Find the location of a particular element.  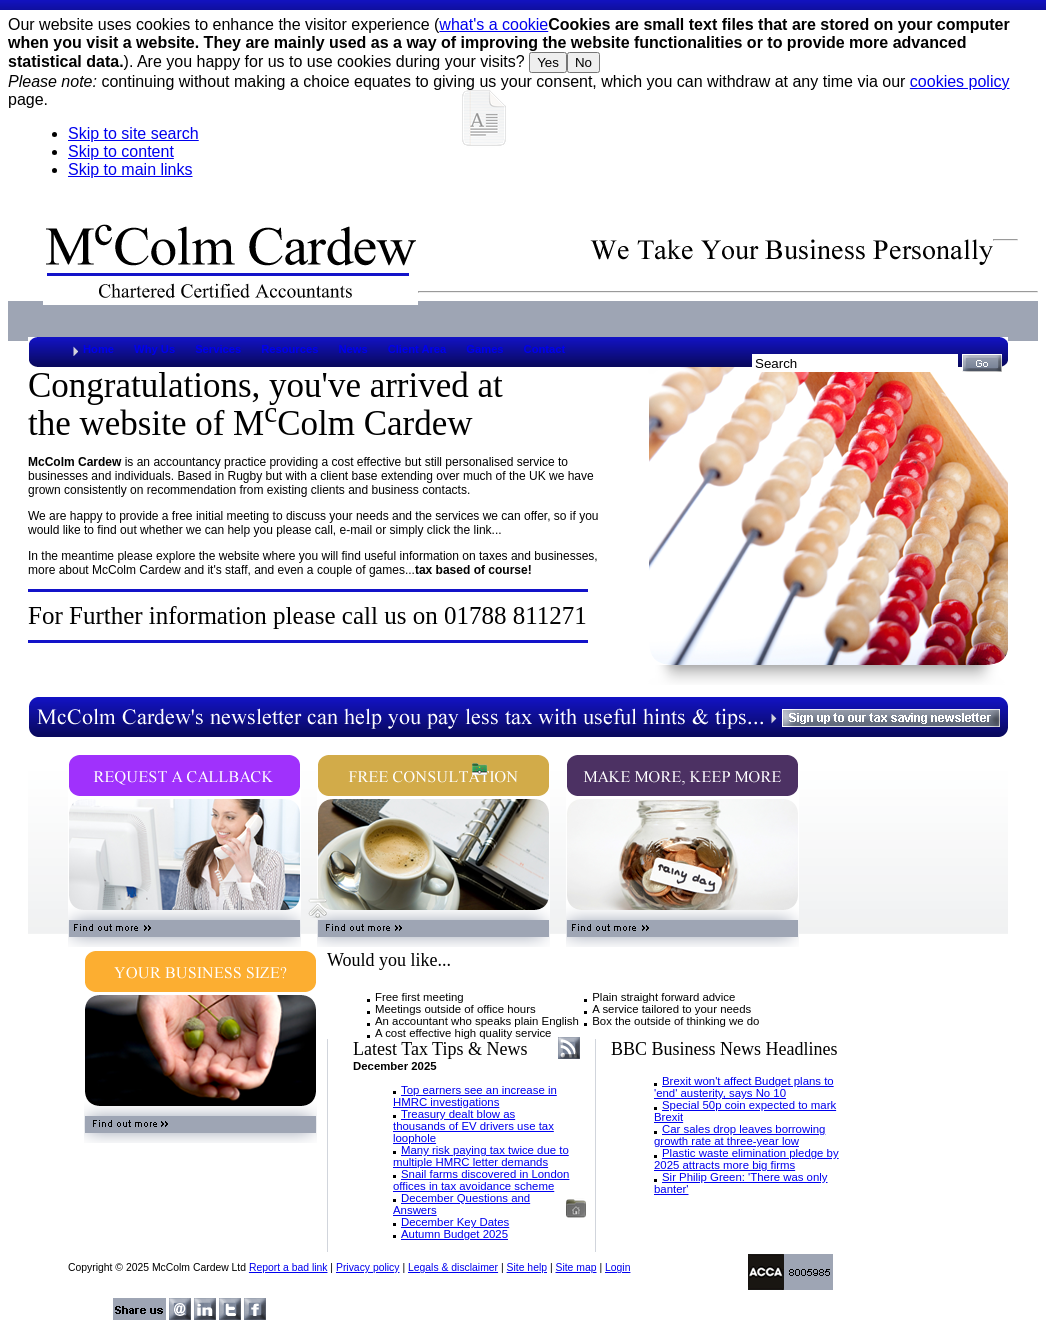

access your home folder is located at coordinates (576, 1208).